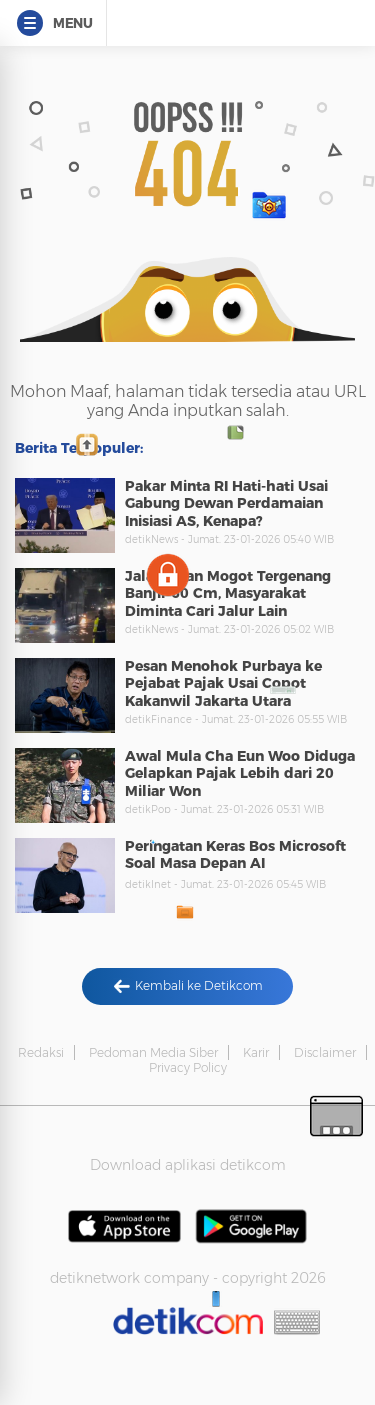  Describe the element at coordinates (269, 206) in the screenshot. I see `open brawl stars game files folder` at that location.